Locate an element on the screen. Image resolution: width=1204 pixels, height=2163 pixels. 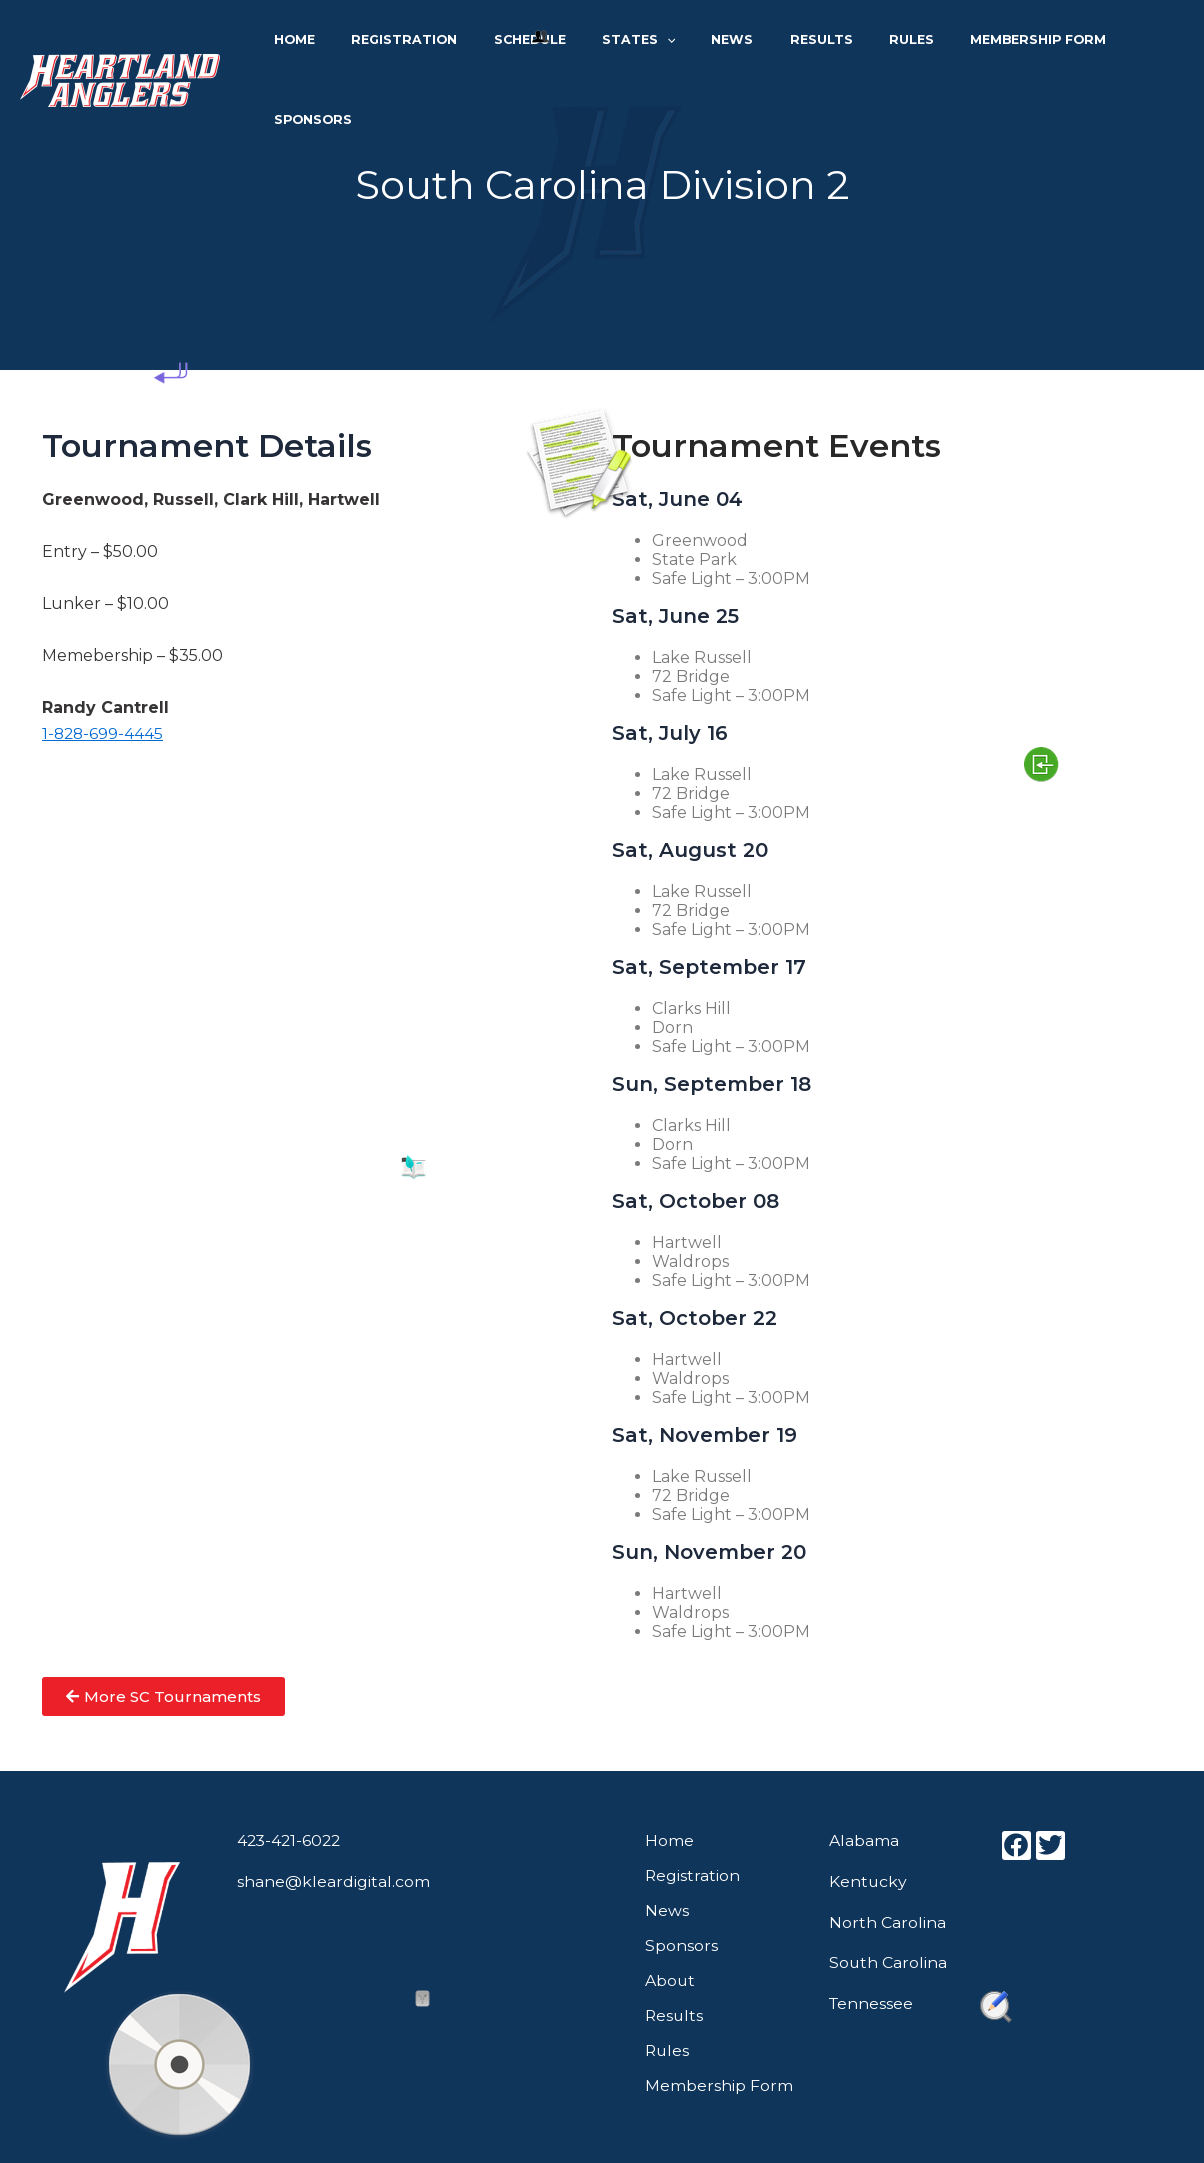
log out of your account is located at coordinates (1041, 764).